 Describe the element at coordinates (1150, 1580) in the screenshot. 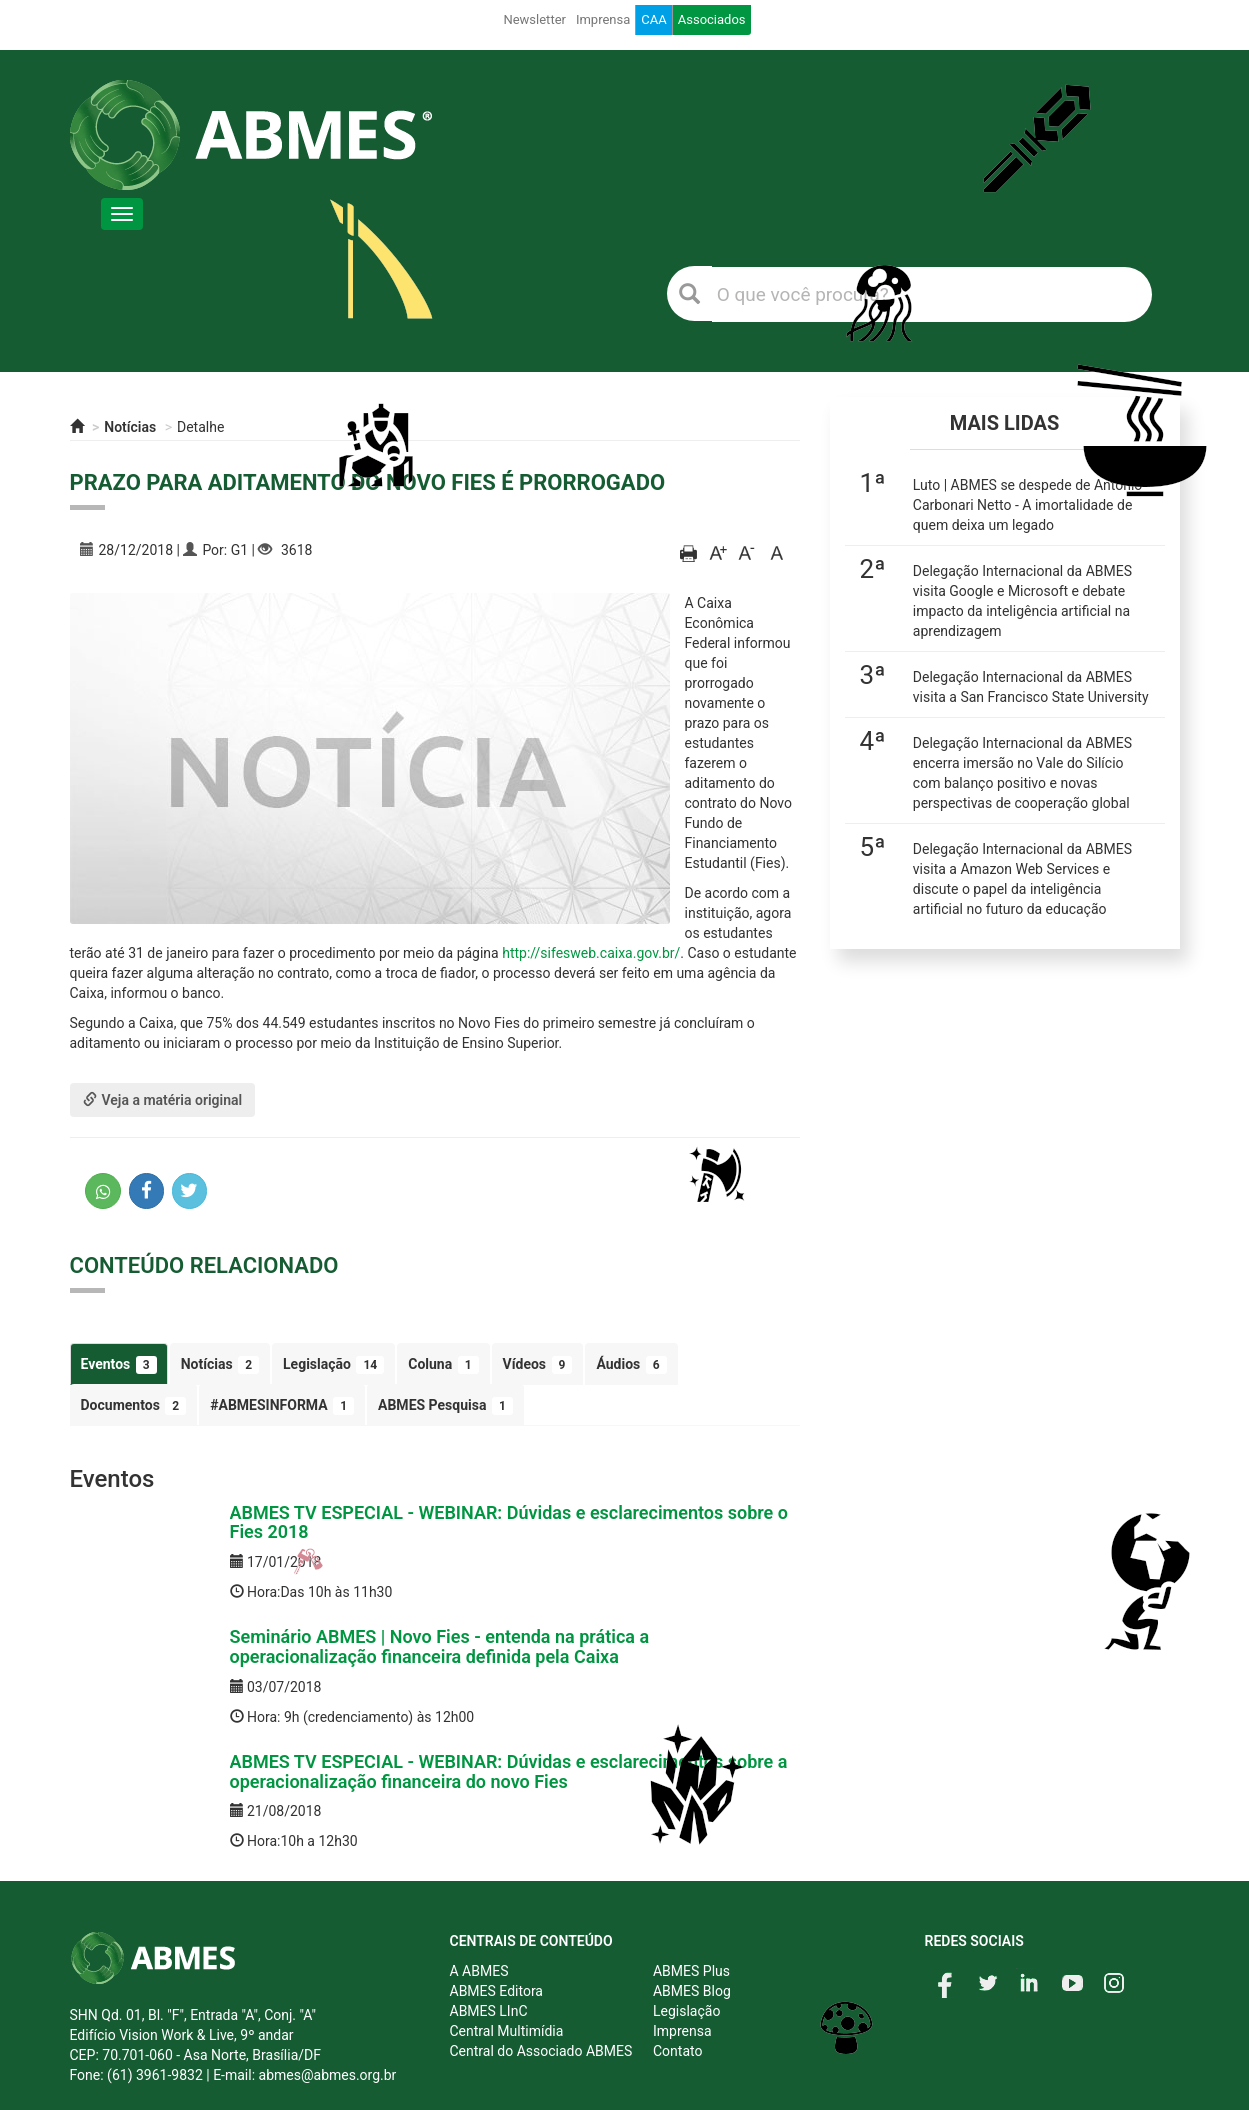

I see `view world map or global content` at that location.